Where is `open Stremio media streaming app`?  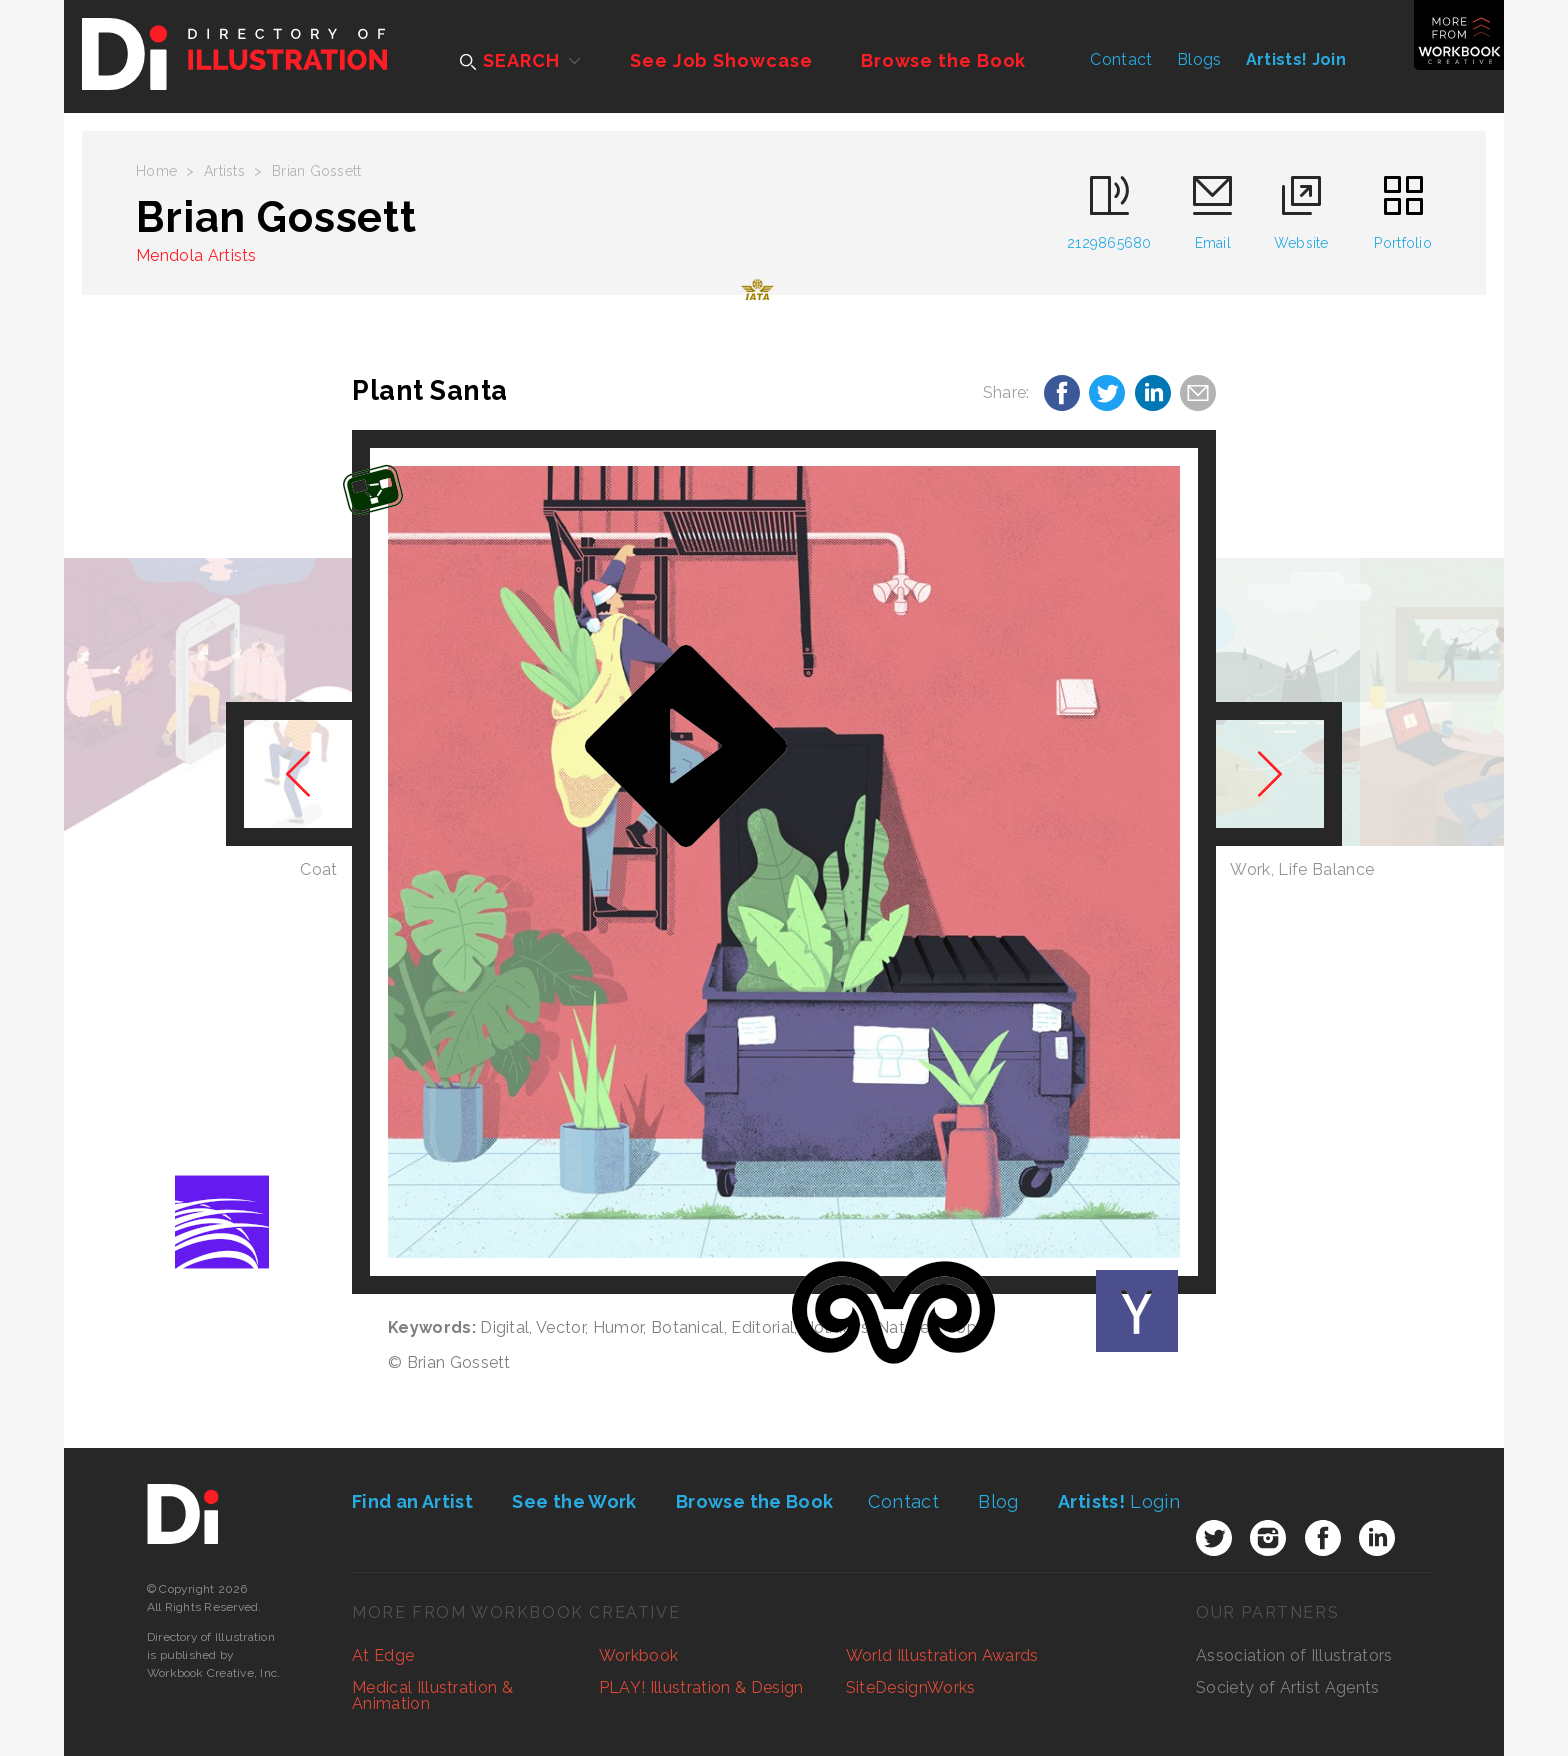
open Stremio media streaming app is located at coordinates (686, 746).